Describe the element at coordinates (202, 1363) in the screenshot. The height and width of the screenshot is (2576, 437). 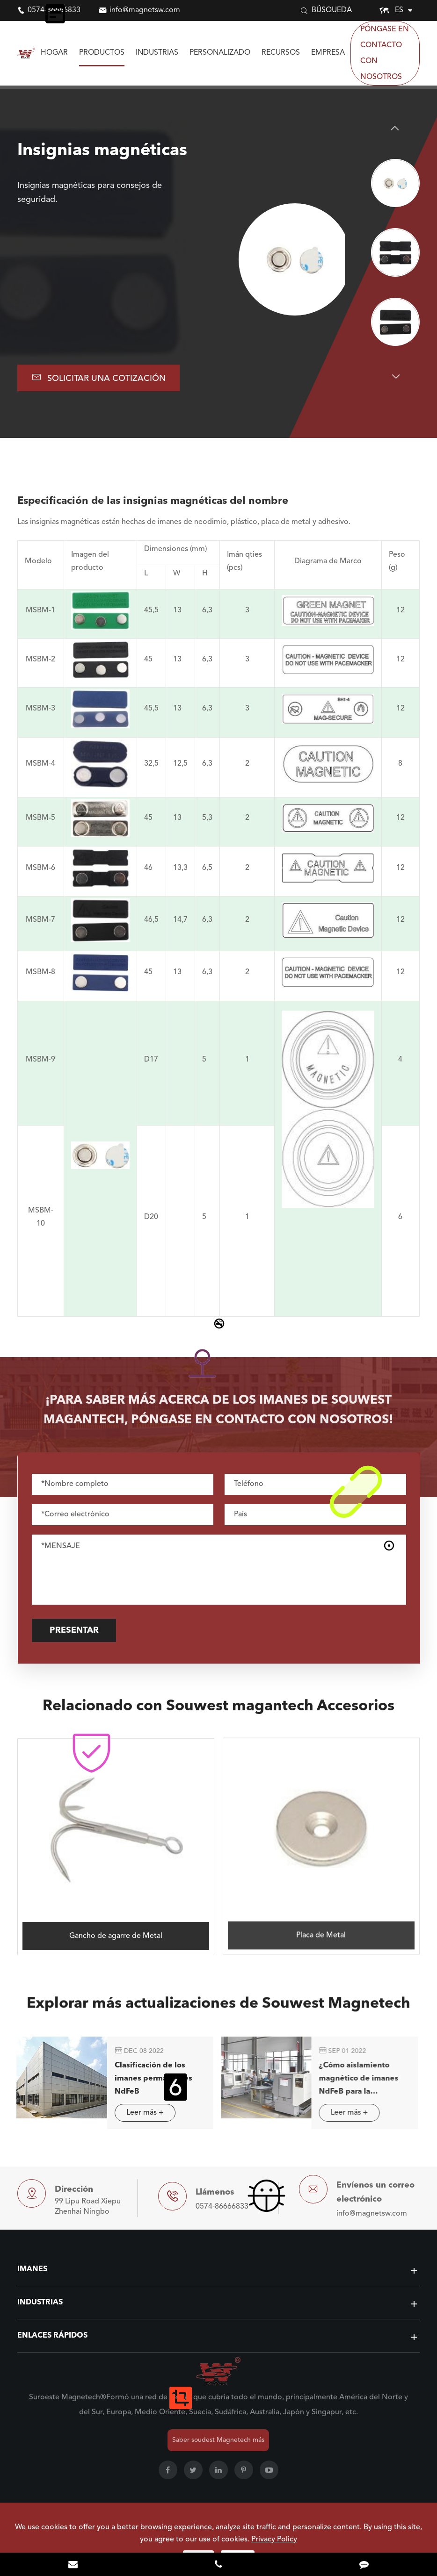
I see `mark a location on the map` at that location.